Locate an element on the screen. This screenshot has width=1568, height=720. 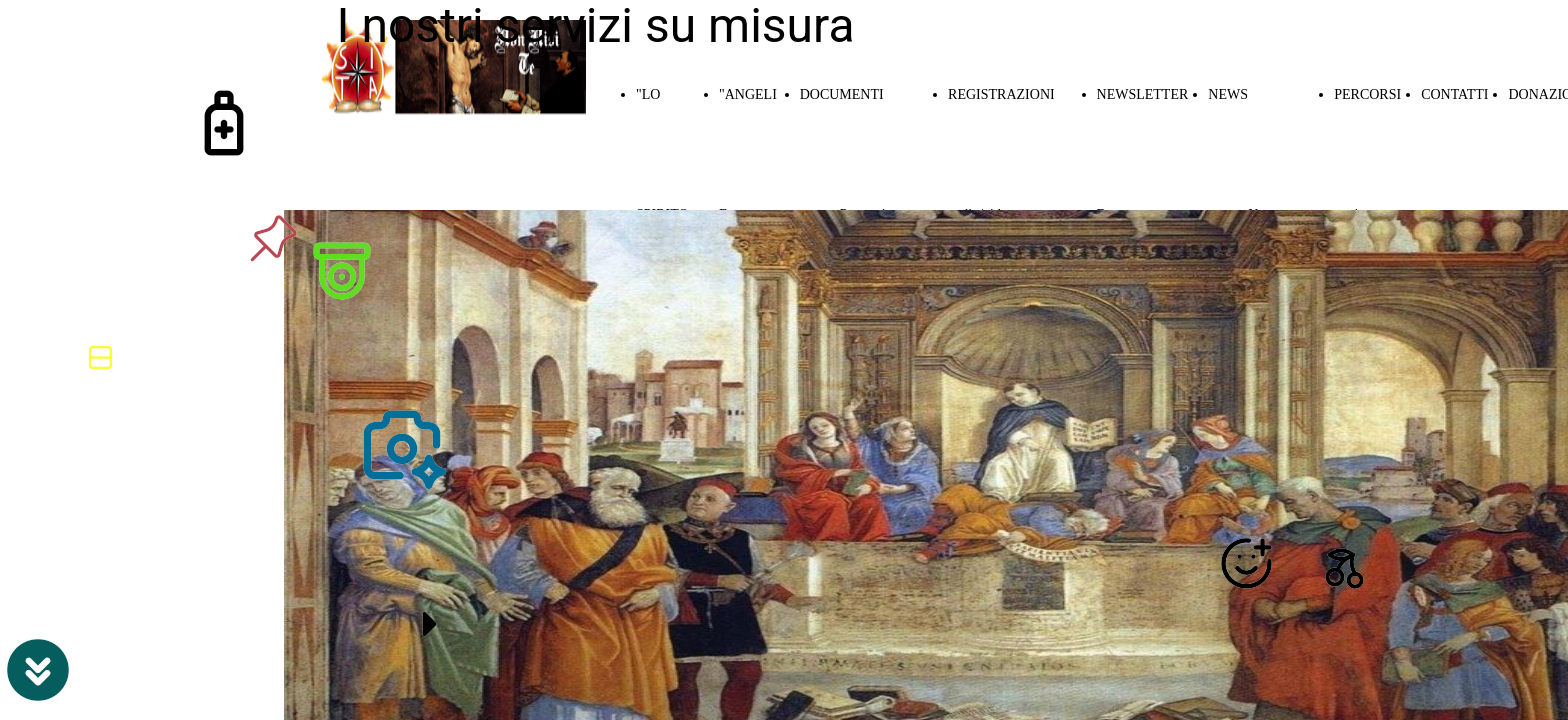
indicates fruit or produce category is located at coordinates (1344, 567).